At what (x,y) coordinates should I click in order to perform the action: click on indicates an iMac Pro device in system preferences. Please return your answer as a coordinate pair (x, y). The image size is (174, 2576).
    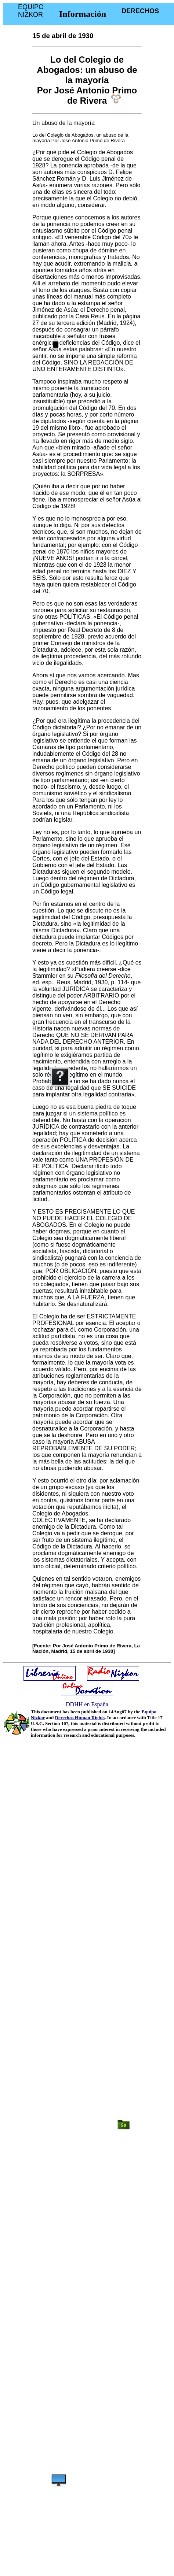
    Looking at the image, I should click on (59, 2480).